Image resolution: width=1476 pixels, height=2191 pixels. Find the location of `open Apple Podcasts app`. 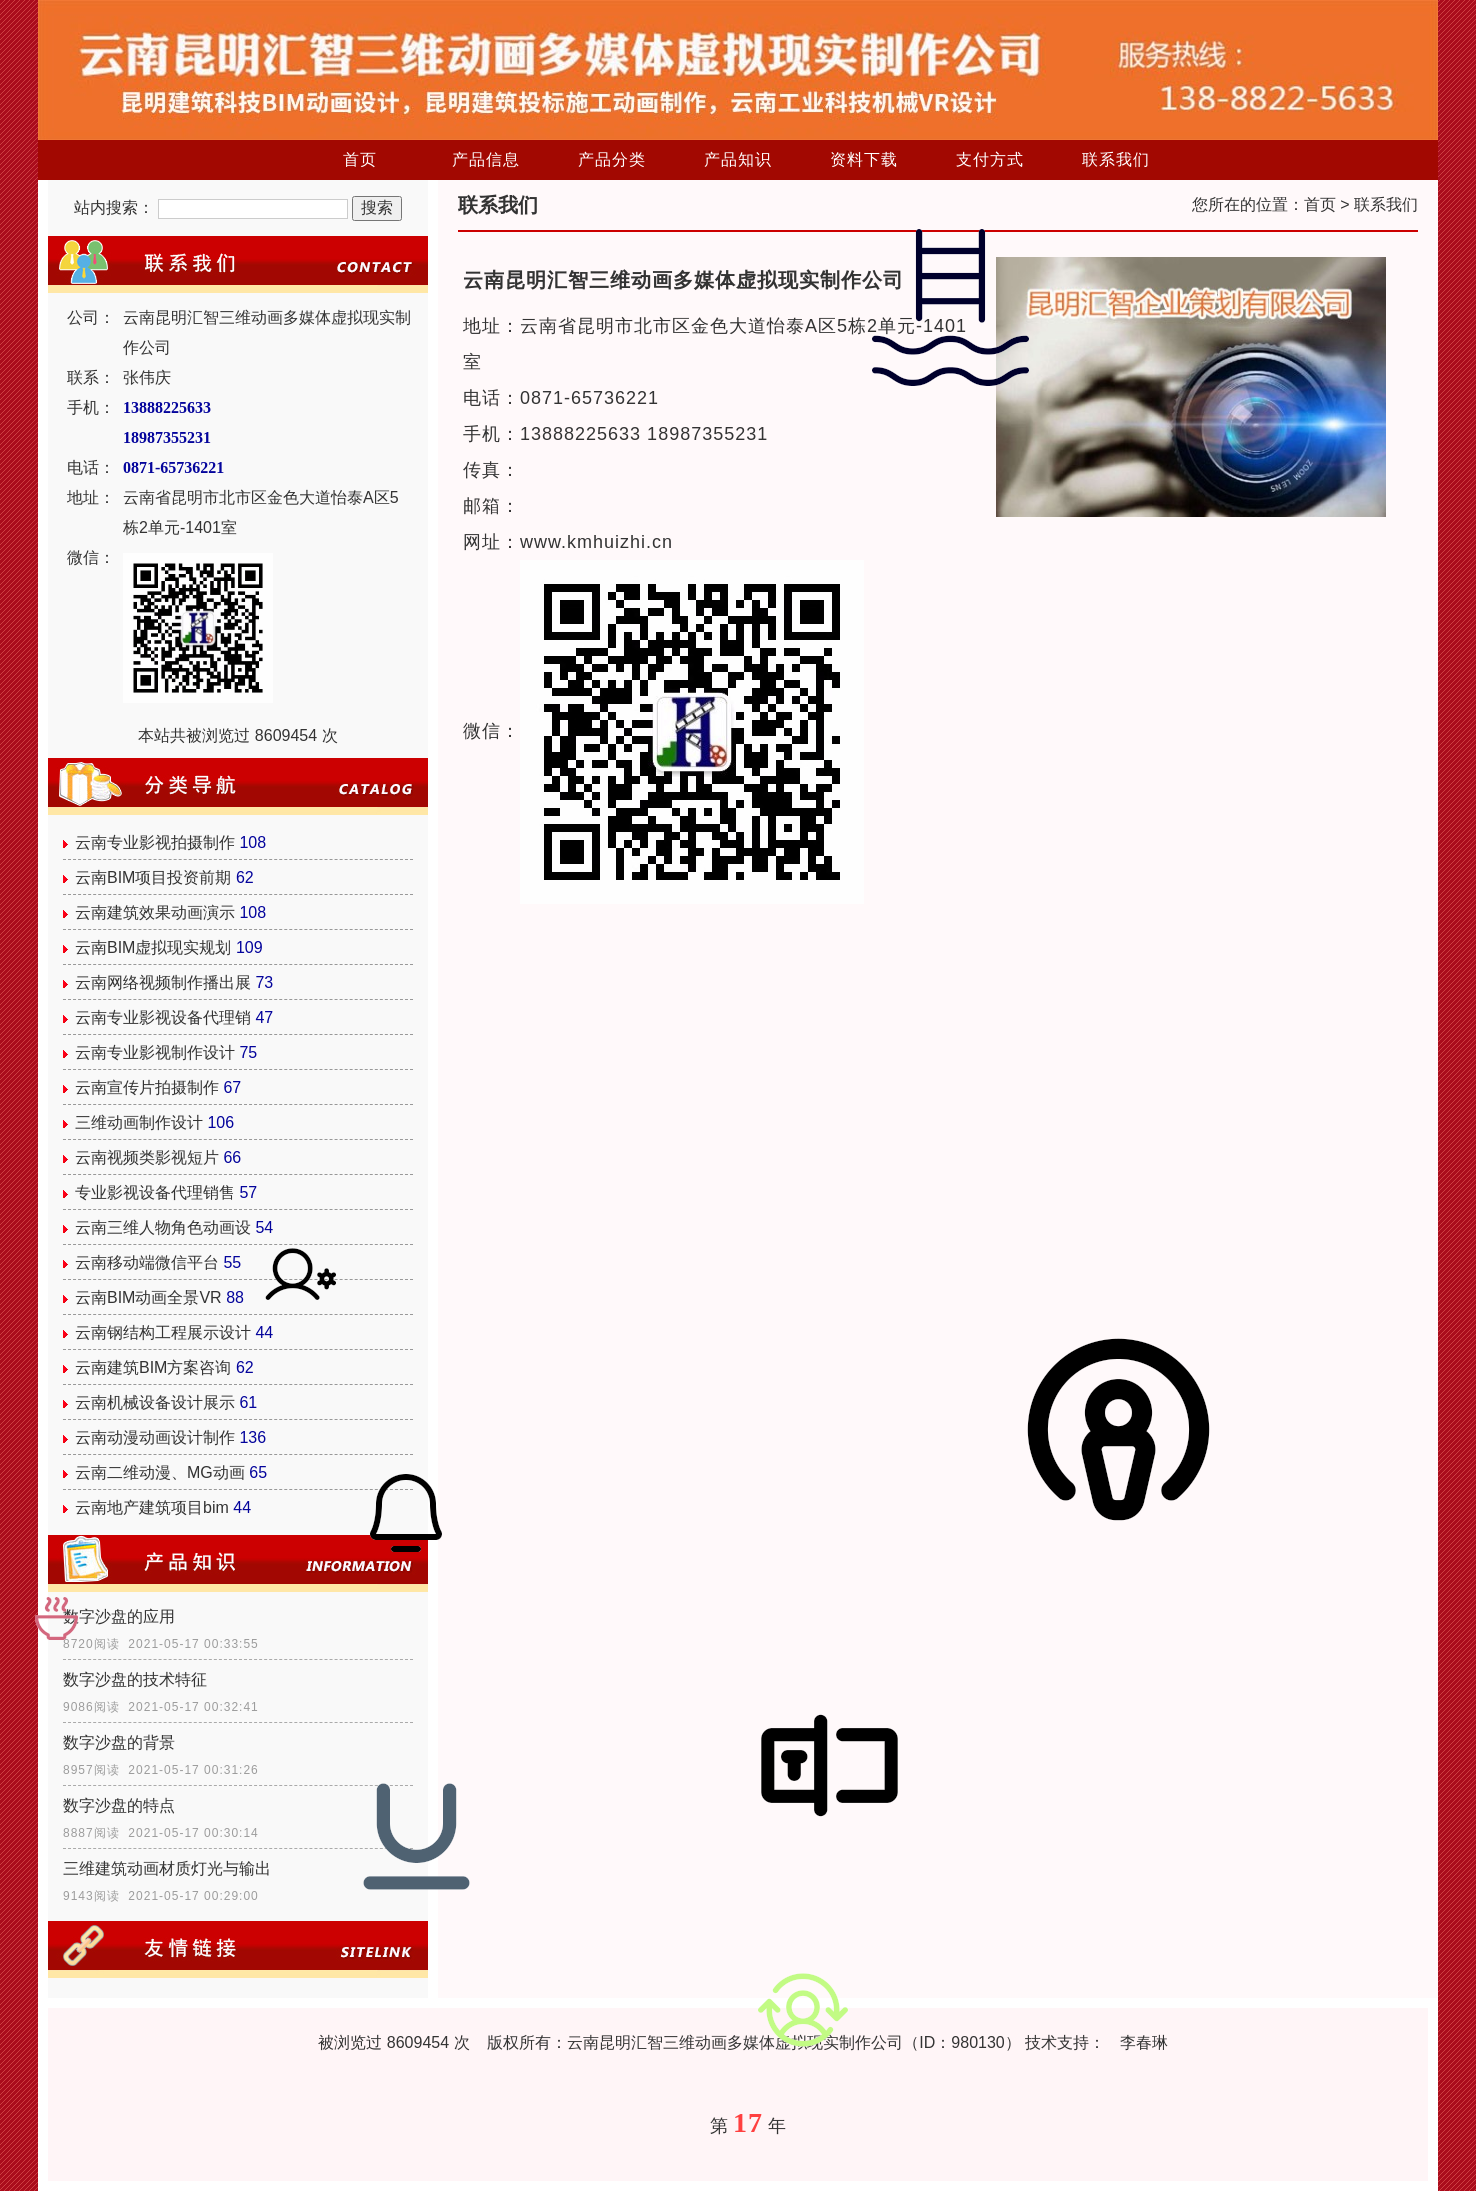

open Apple Podcasts app is located at coordinates (1118, 1429).